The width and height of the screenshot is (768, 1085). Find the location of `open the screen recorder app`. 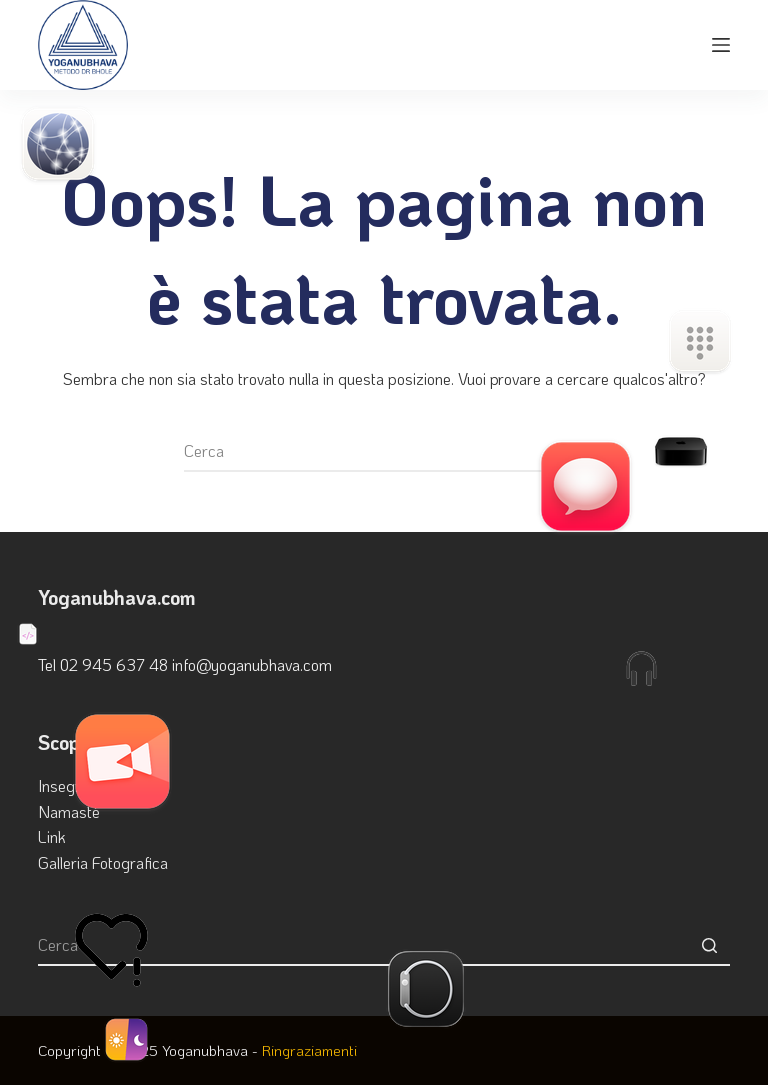

open the screen recorder app is located at coordinates (122, 761).